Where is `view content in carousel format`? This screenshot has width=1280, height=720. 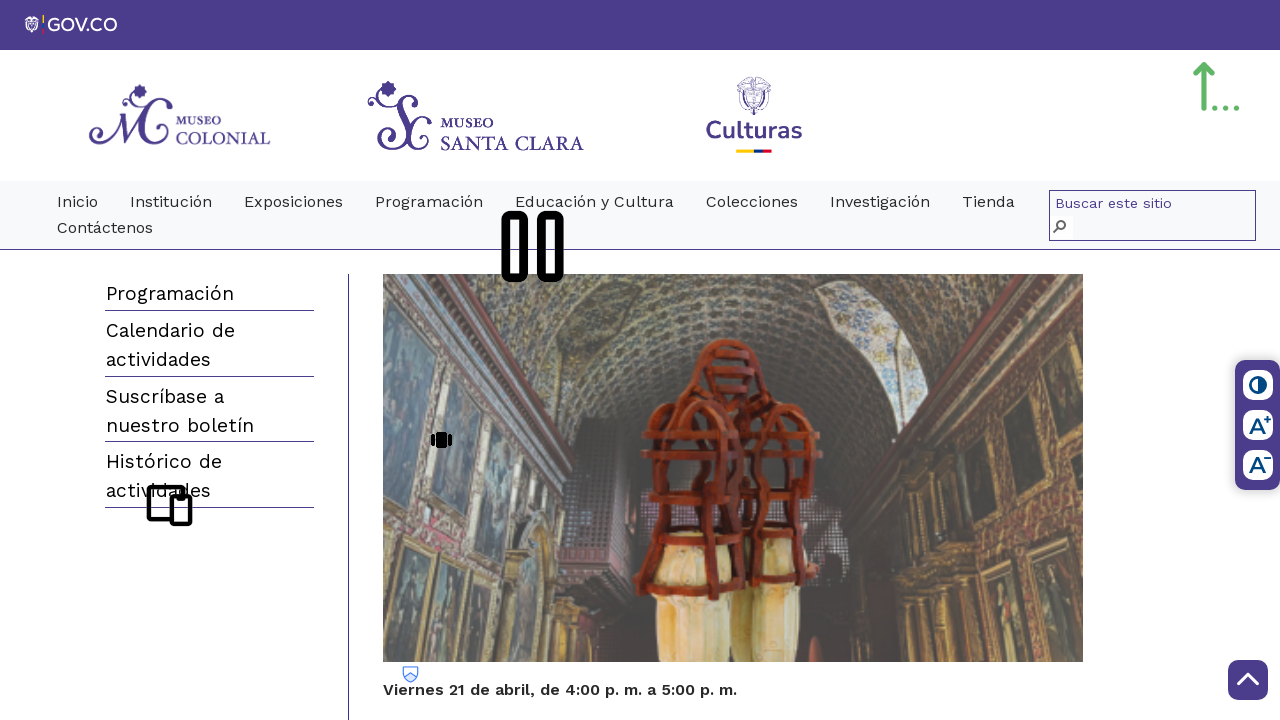 view content in carousel format is located at coordinates (441, 440).